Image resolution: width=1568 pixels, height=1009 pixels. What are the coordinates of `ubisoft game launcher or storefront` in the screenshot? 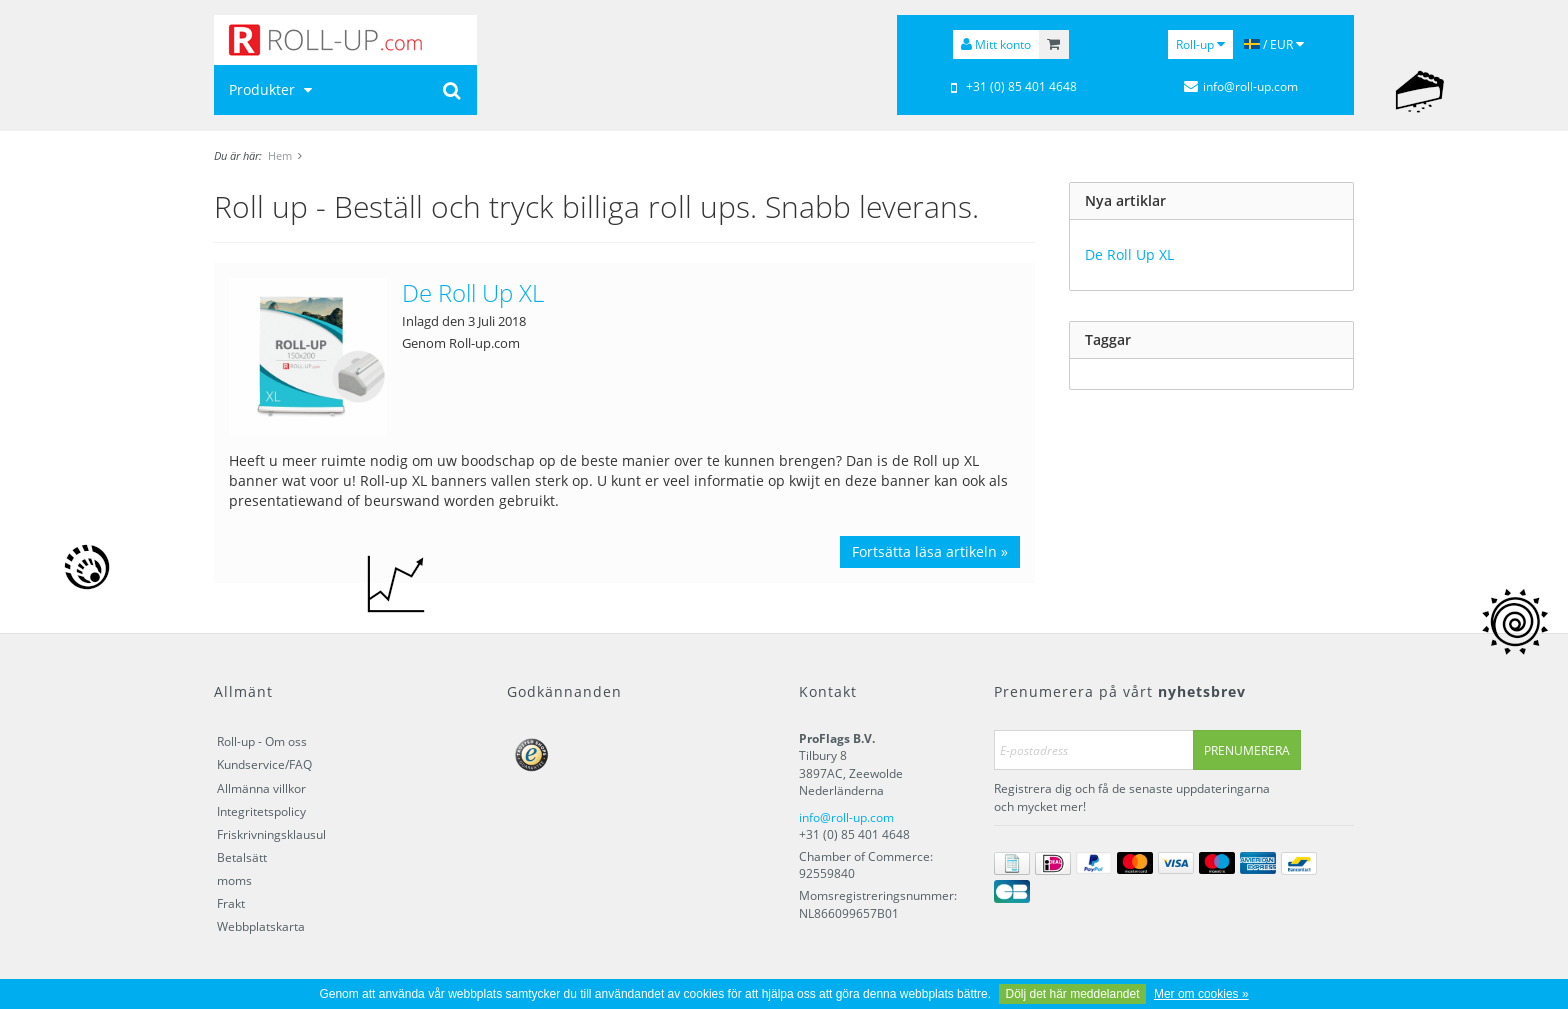 It's located at (1515, 622).